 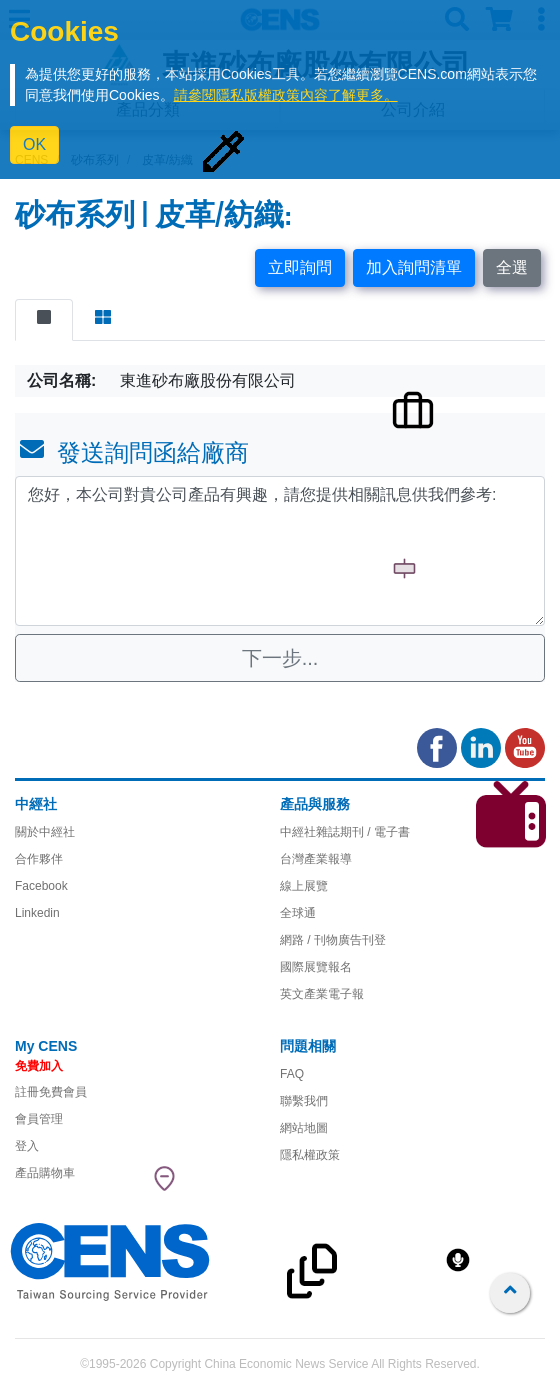 I want to click on pick a color from the image, so click(x=223, y=151).